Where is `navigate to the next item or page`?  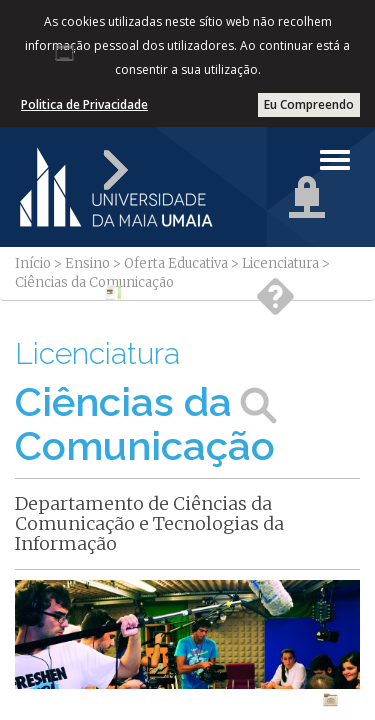 navigate to the next item or page is located at coordinates (117, 170).